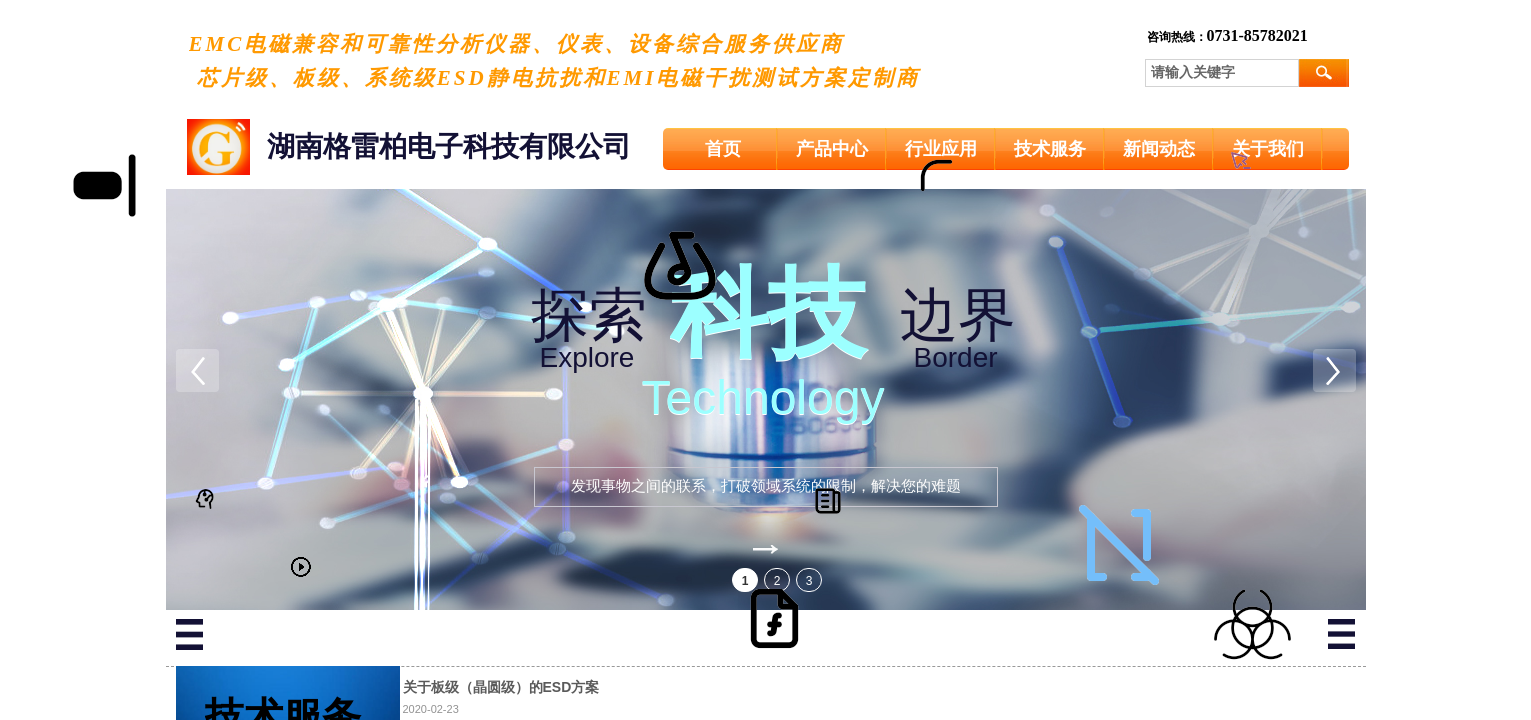  What do you see at coordinates (828, 501) in the screenshot?
I see `view news articles or updates` at bounding box center [828, 501].